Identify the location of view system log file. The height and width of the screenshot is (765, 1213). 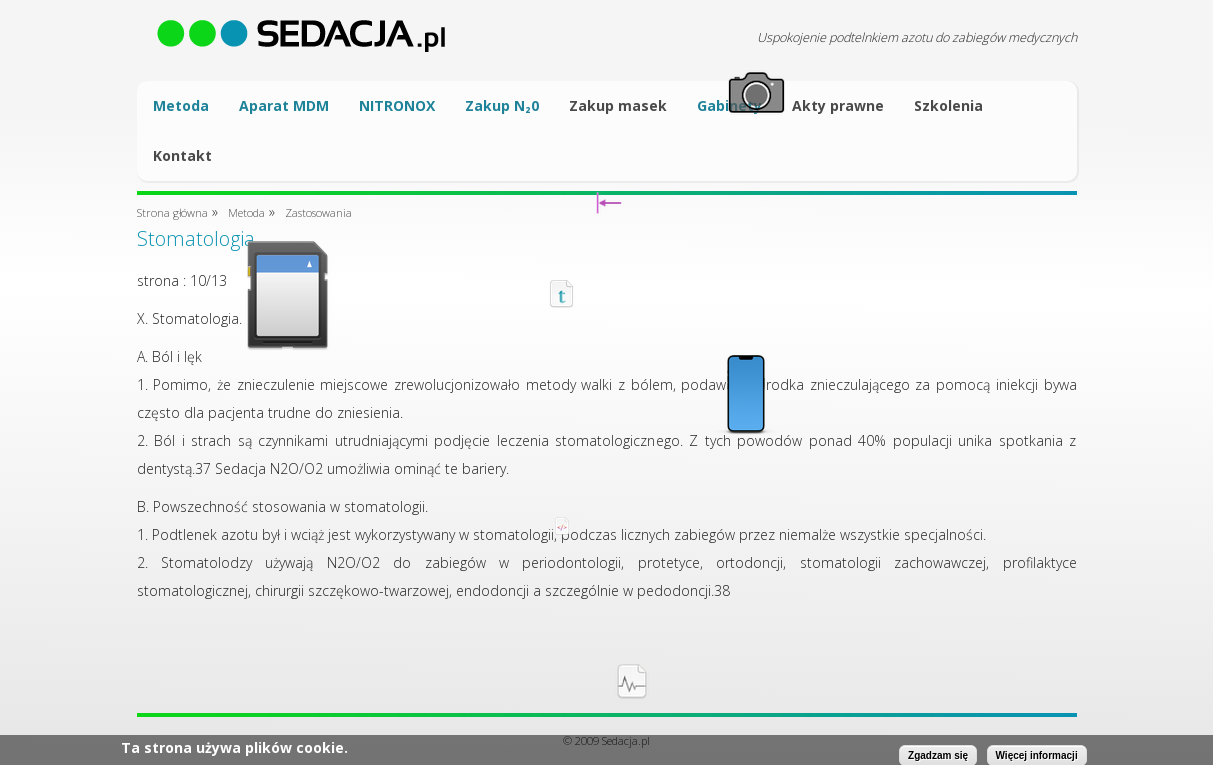
(632, 681).